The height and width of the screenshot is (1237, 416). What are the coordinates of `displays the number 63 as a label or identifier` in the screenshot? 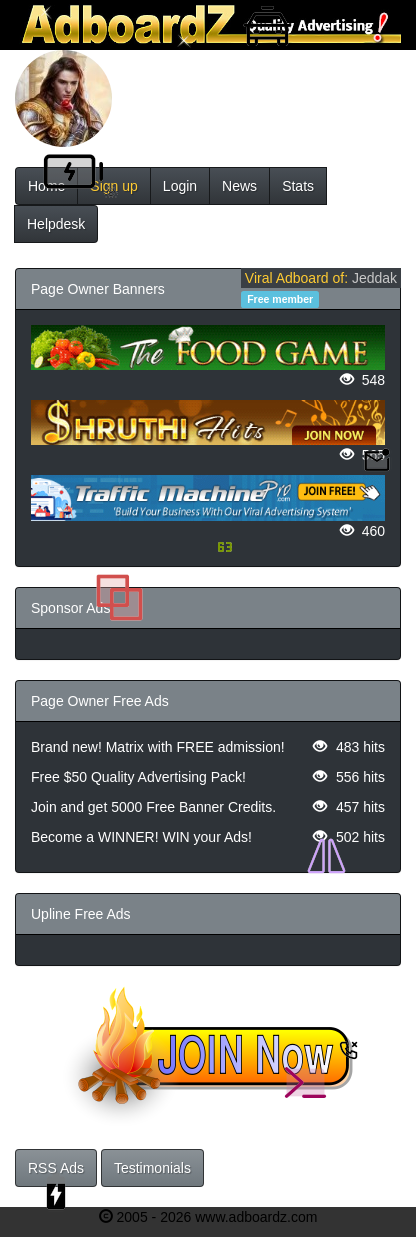 It's located at (225, 547).